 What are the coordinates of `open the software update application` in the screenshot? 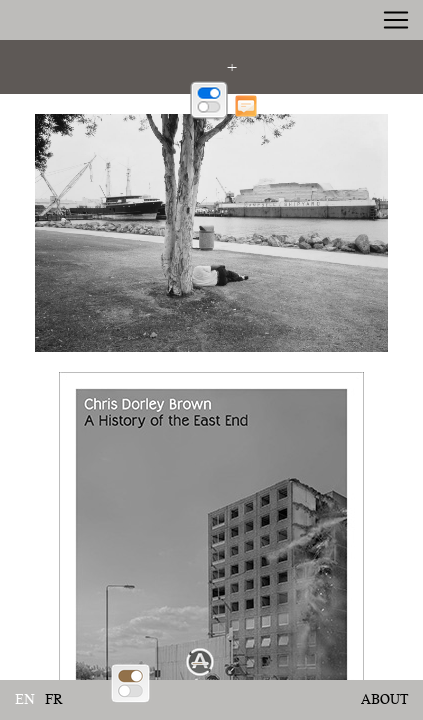 It's located at (200, 662).